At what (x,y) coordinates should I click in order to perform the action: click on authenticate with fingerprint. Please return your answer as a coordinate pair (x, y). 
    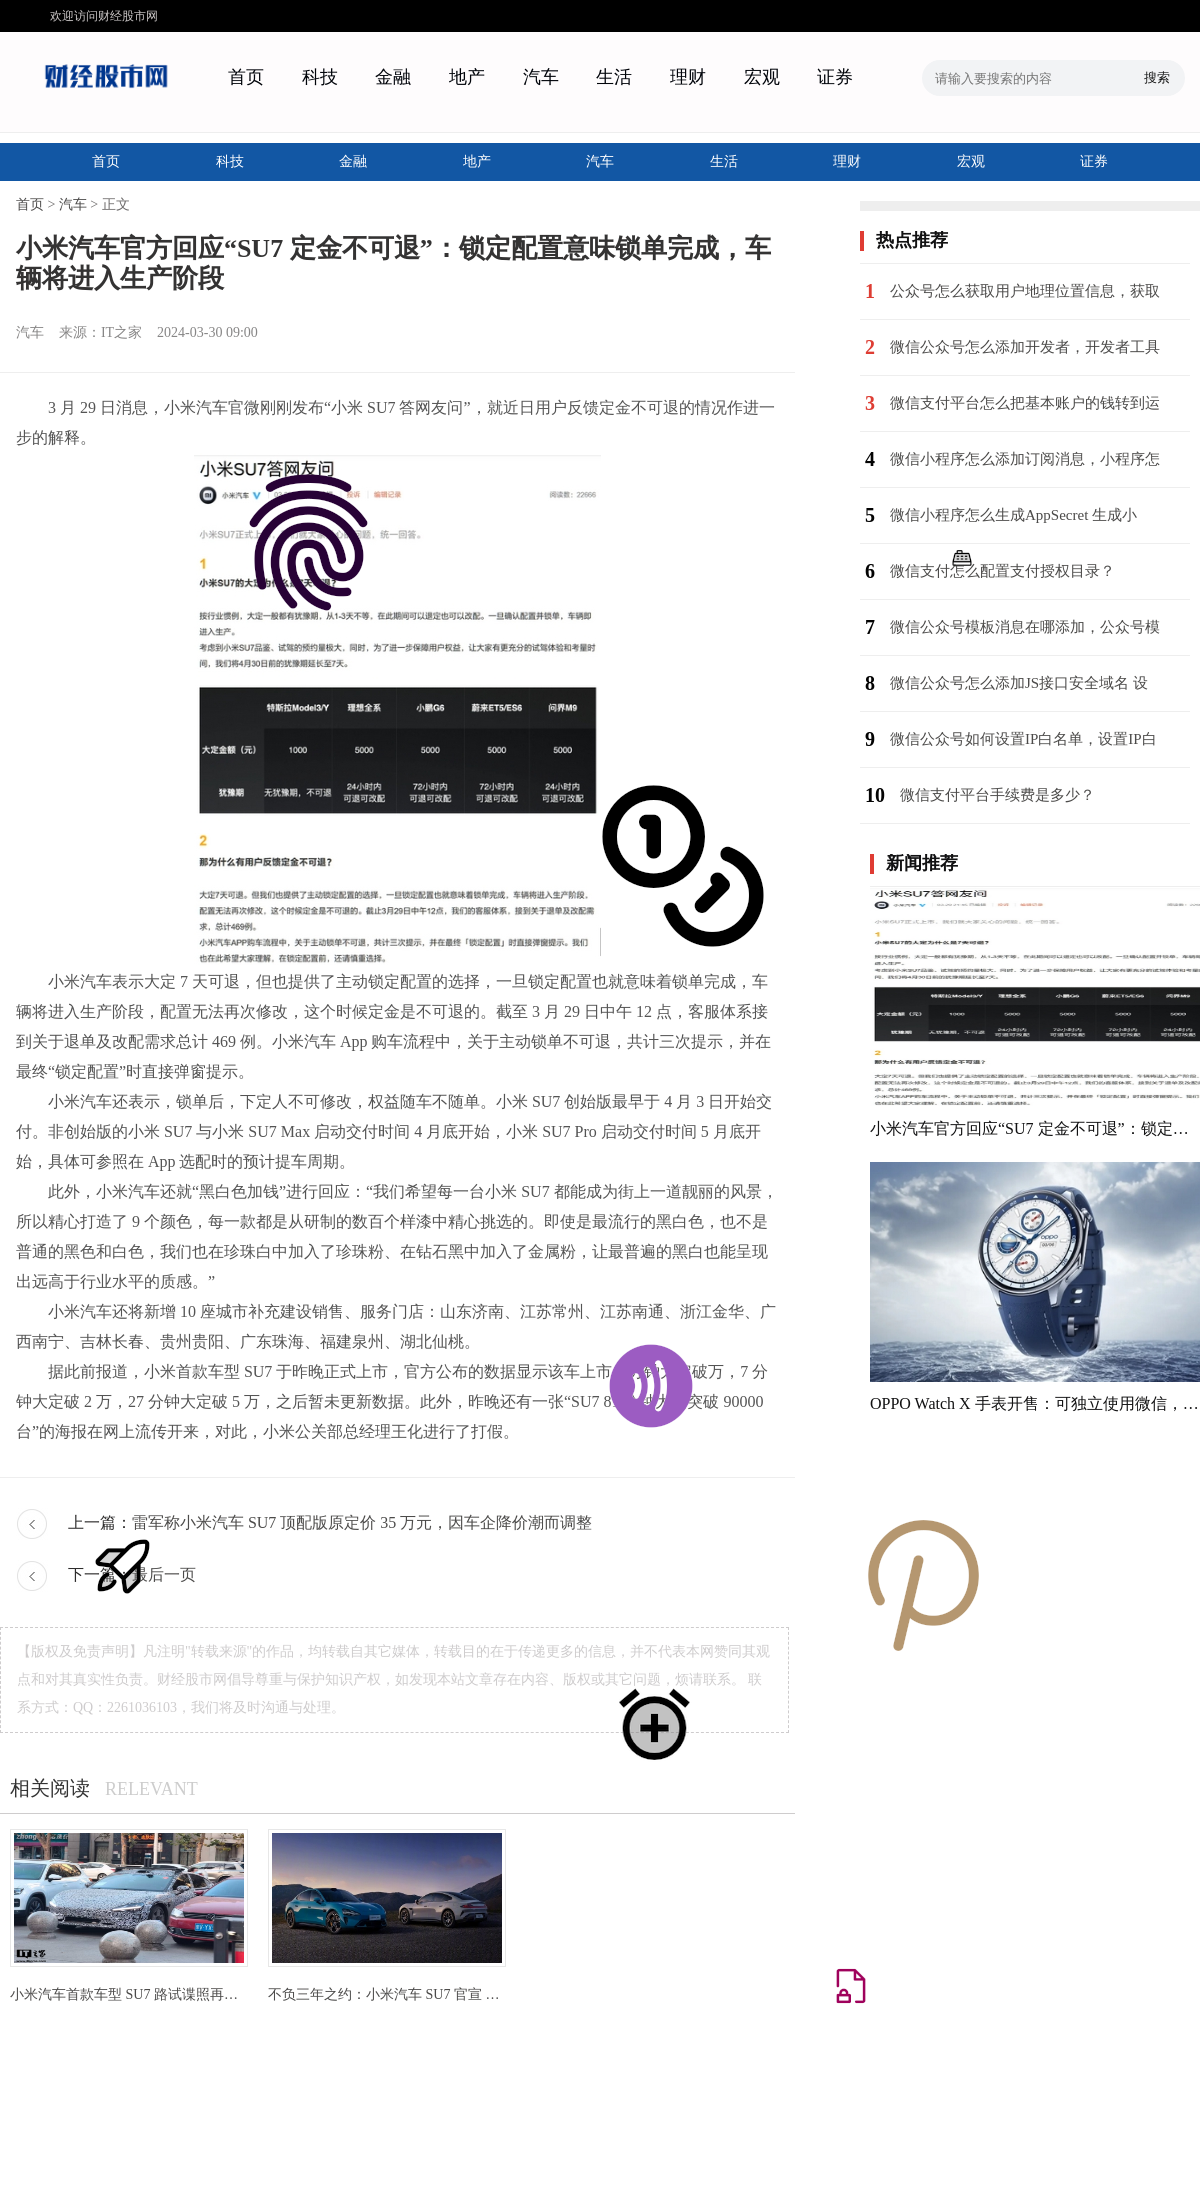
    Looking at the image, I should click on (308, 542).